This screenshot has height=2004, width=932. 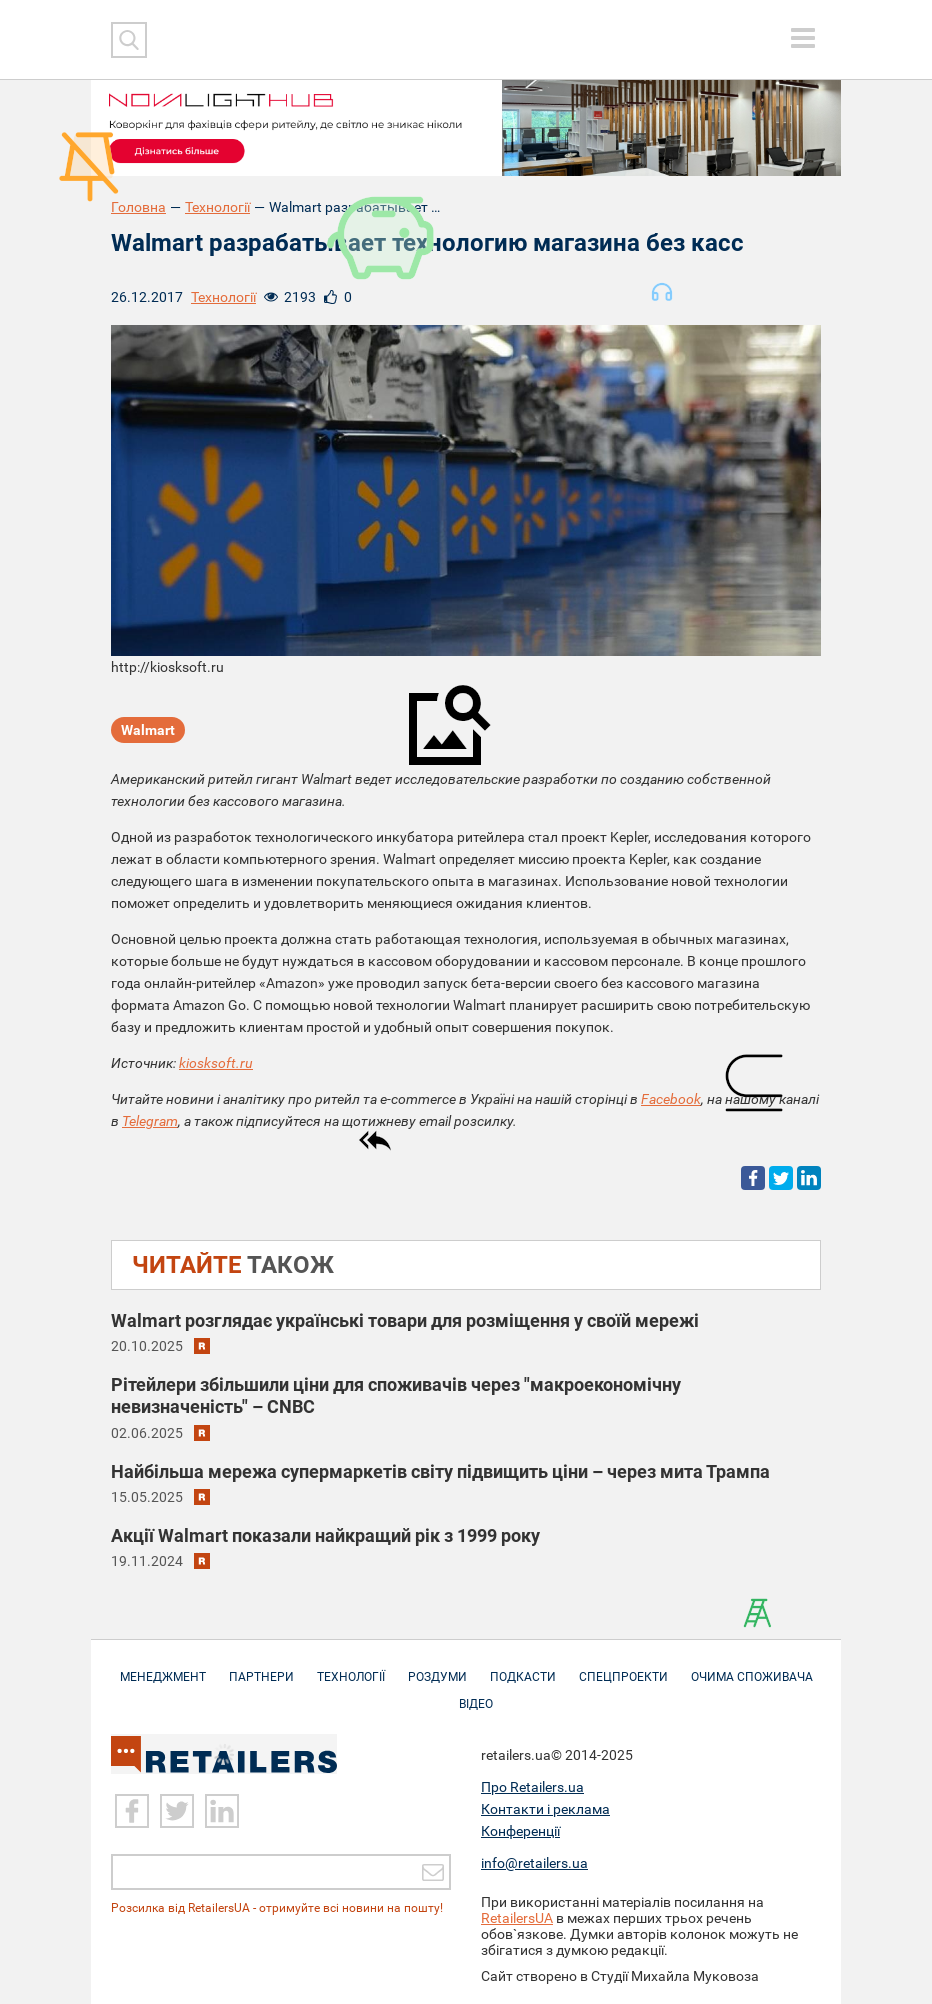 I want to click on indicates a subset relationship in mathematical notation, so click(x=755, y=1081).